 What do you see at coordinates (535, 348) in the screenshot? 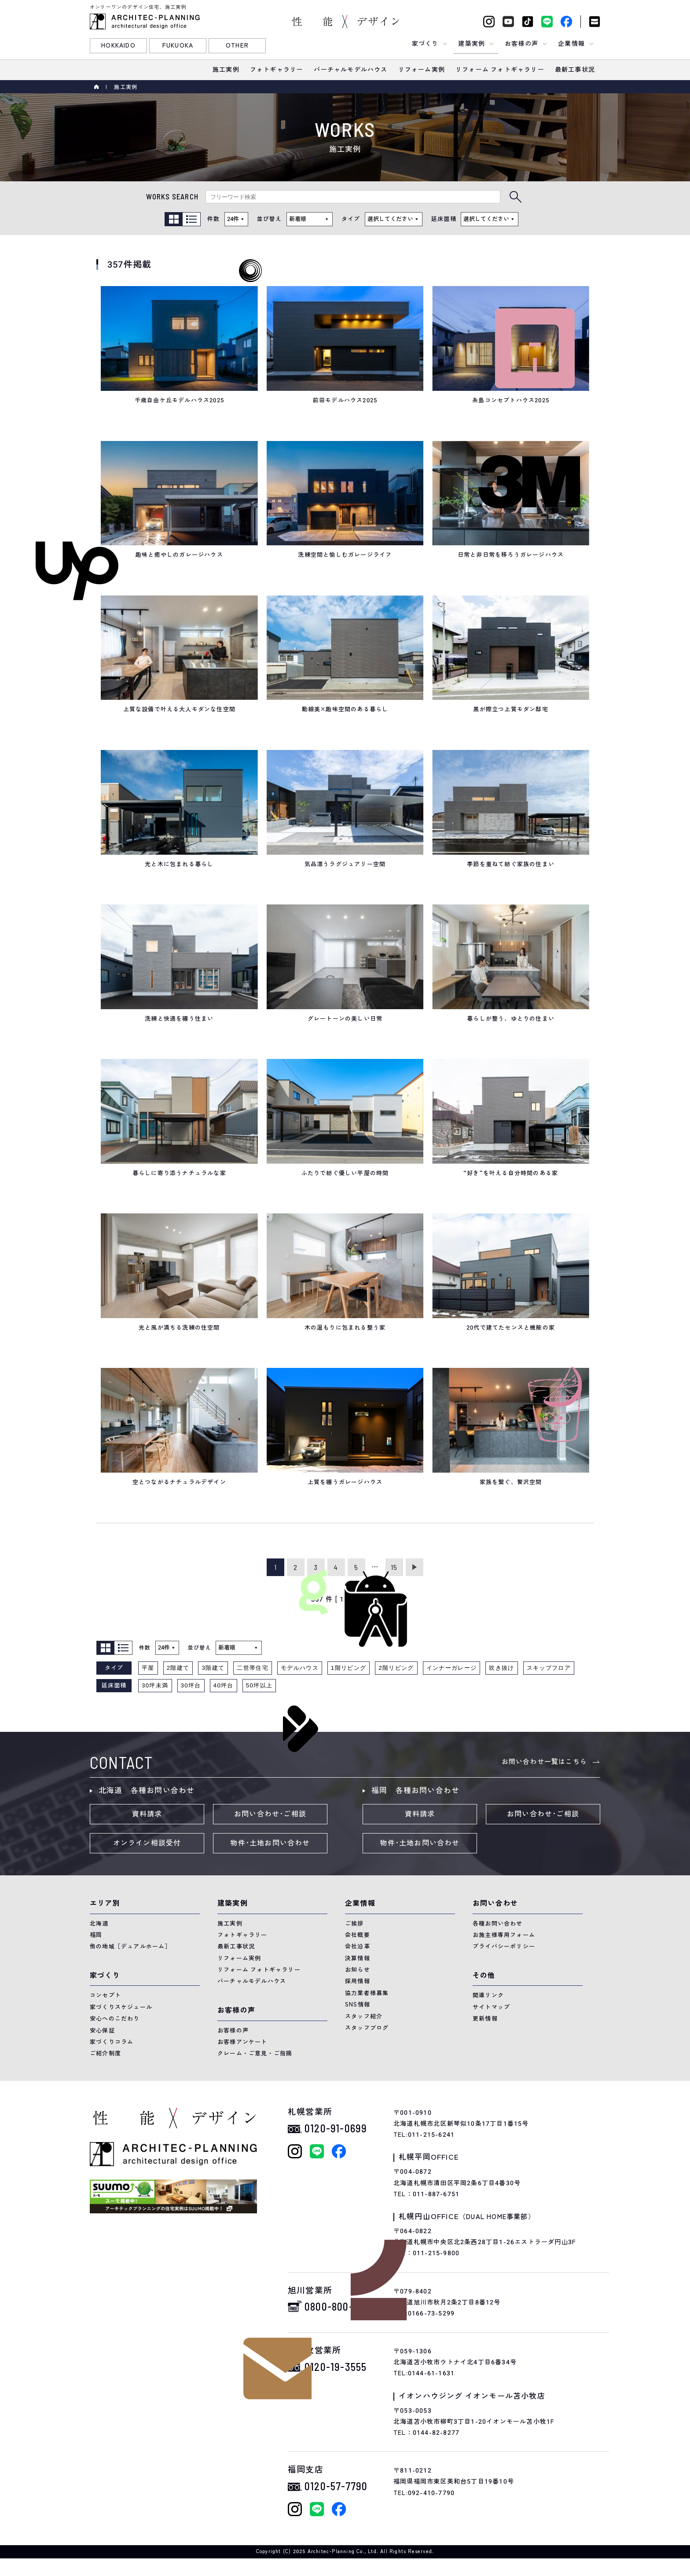
I see `astral brand logo` at bounding box center [535, 348].